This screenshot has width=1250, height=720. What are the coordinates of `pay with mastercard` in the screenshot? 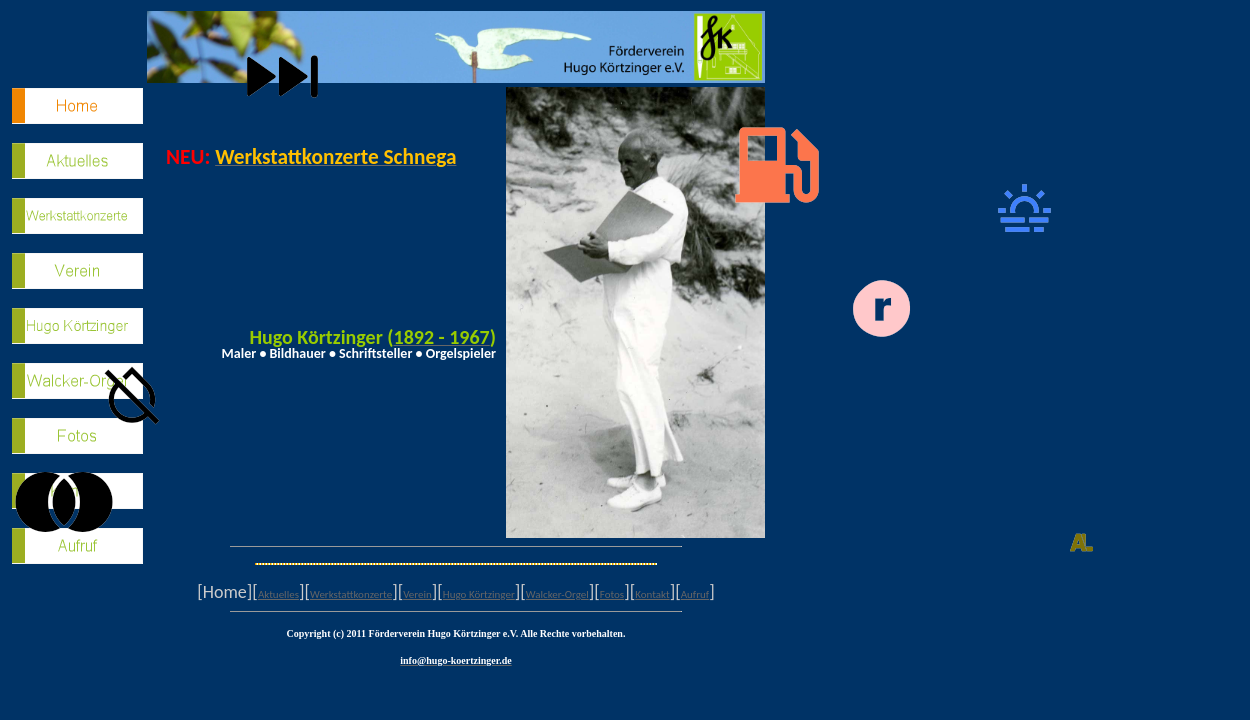 It's located at (64, 502).